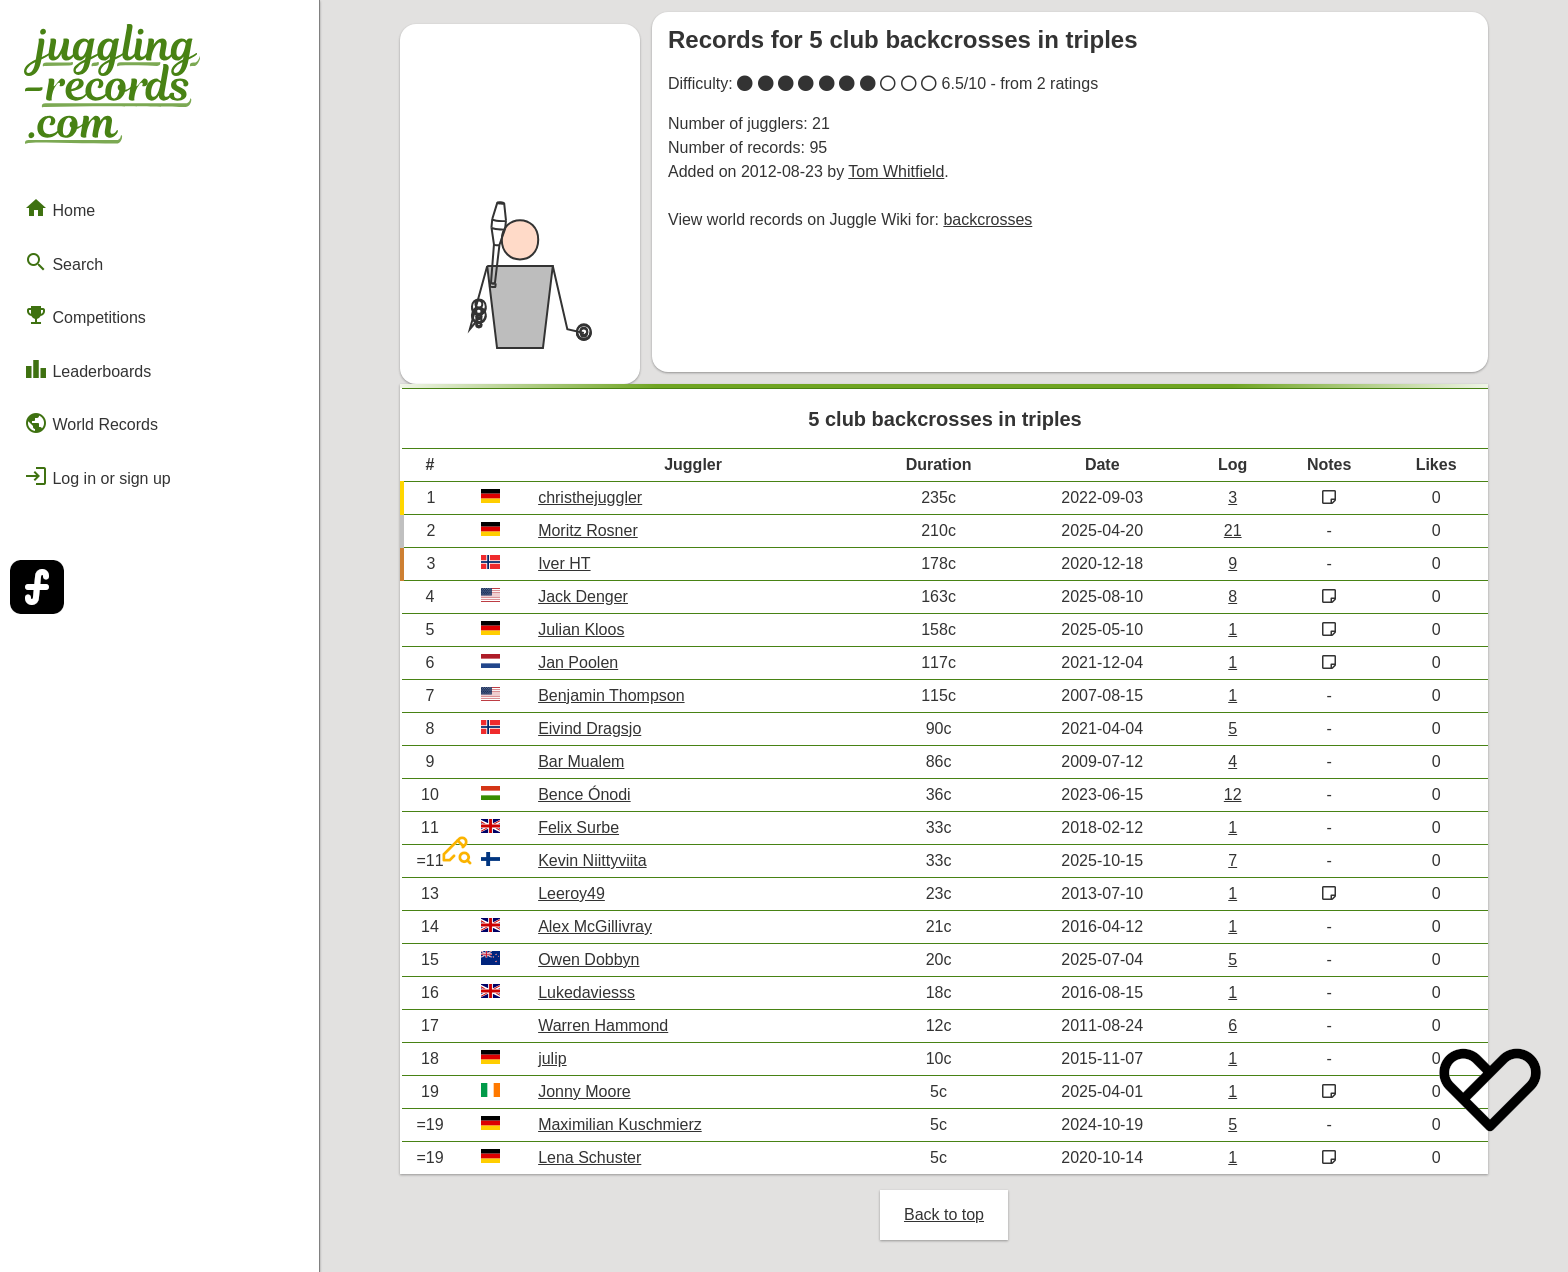 The height and width of the screenshot is (1272, 1568). What do you see at coordinates (1490, 1088) in the screenshot?
I see `open Google Fit app` at bounding box center [1490, 1088].